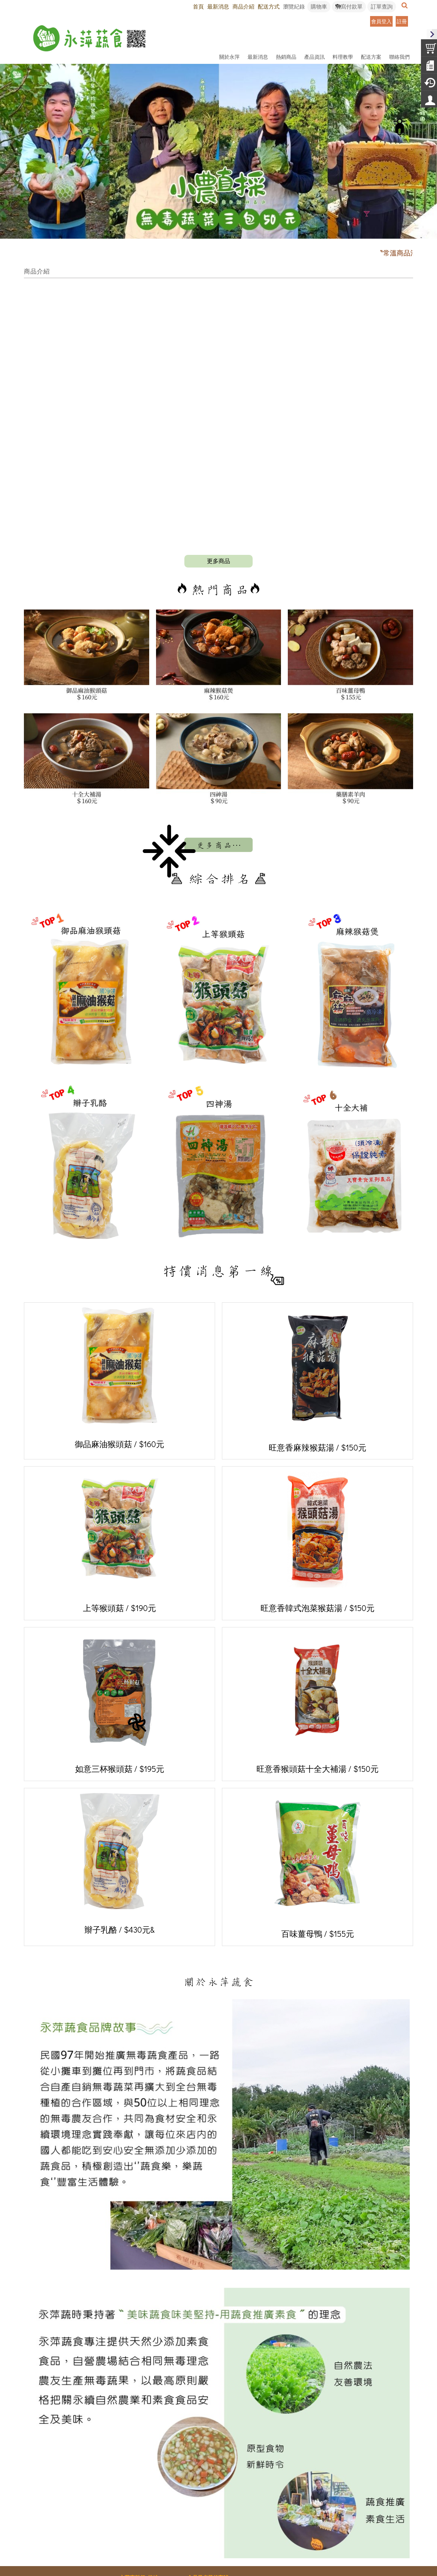  I want to click on collapse or minimize content from all sides, so click(169, 851).